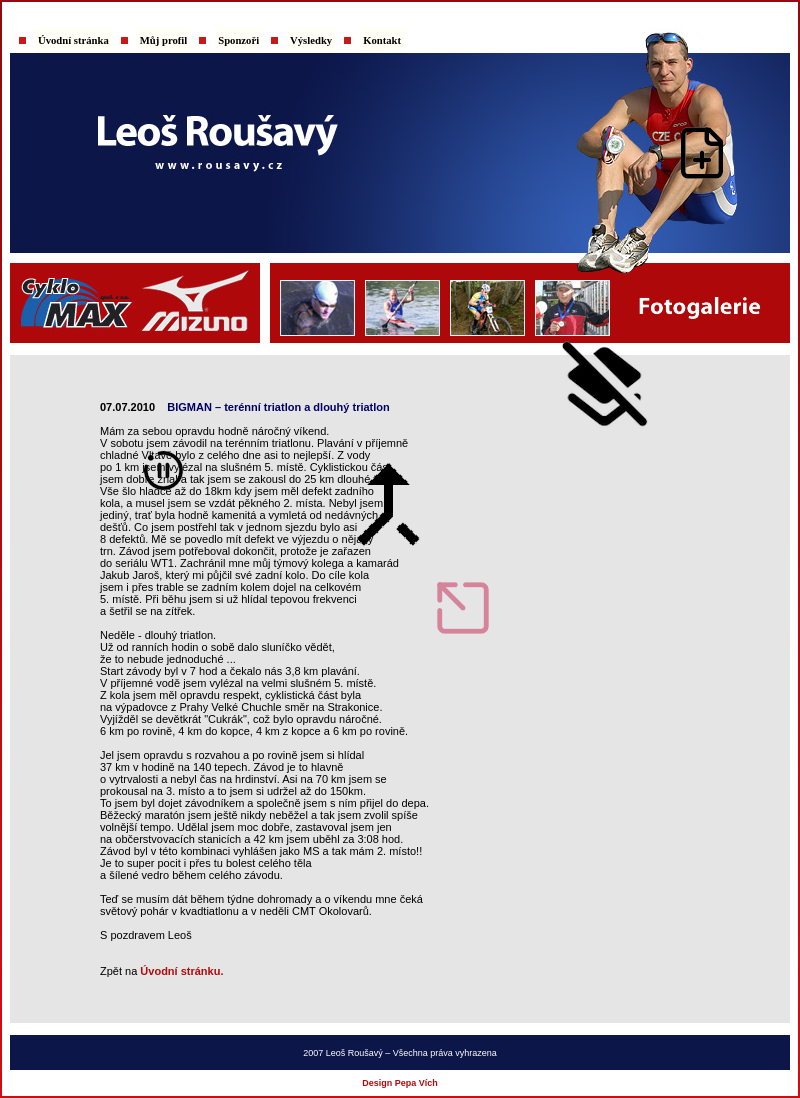 This screenshot has width=800, height=1098. Describe the element at coordinates (604, 388) in the screenshot. I see `clear all map layers` at that location.